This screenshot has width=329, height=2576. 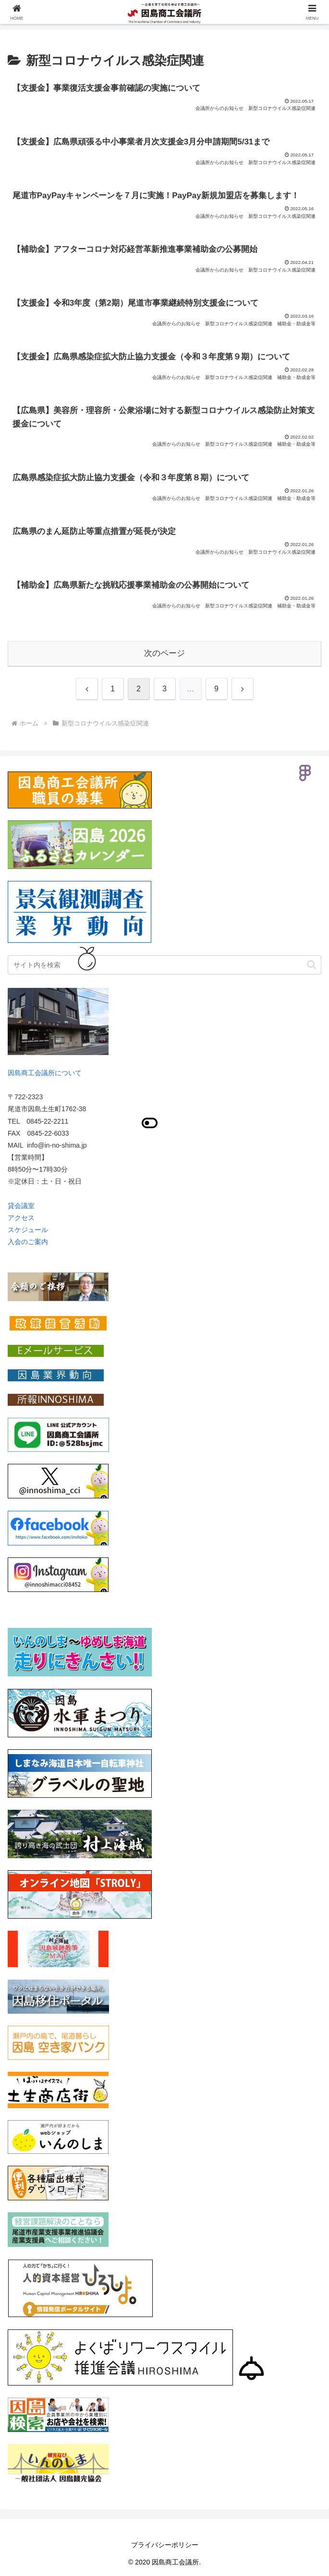 What do you see at coordinates (87, 959) in the screenshot?
I see `select orange flavor or citrus option` at bounding box center [87, 959].